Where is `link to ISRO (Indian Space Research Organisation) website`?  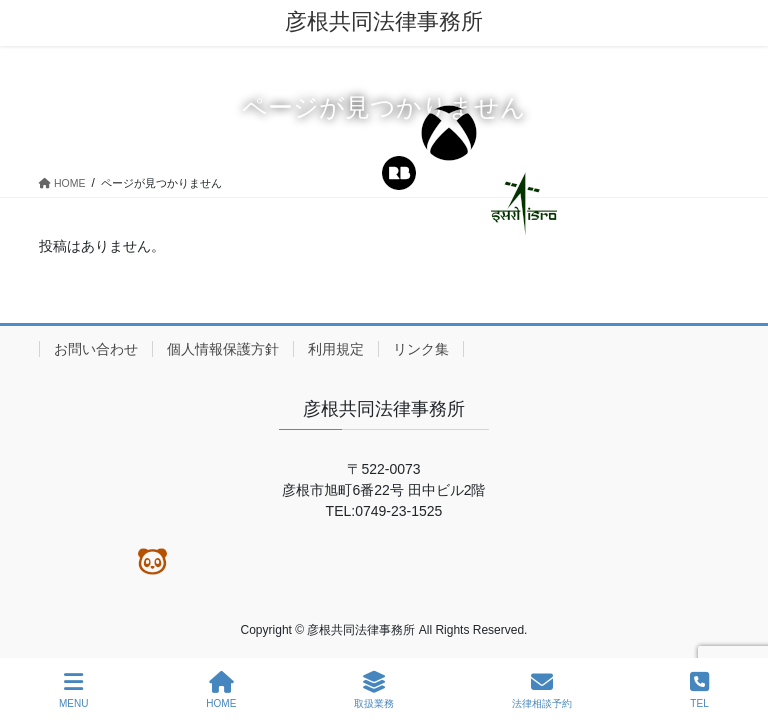 link to ISRO (Indian Space Research Organisation) website is located at coordinates (524, 204).